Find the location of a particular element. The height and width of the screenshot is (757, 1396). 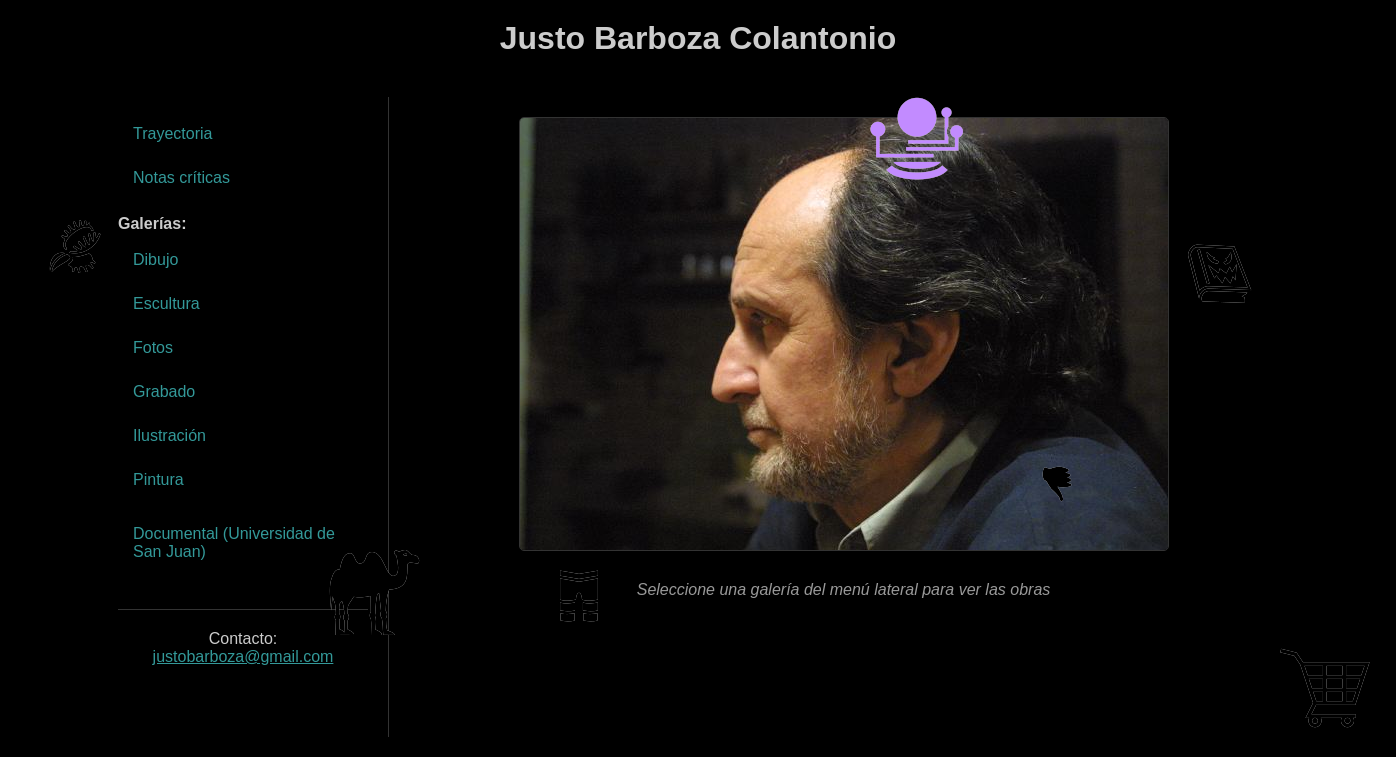

select camel as your game character or avatar is located at coordinates (374, 592).